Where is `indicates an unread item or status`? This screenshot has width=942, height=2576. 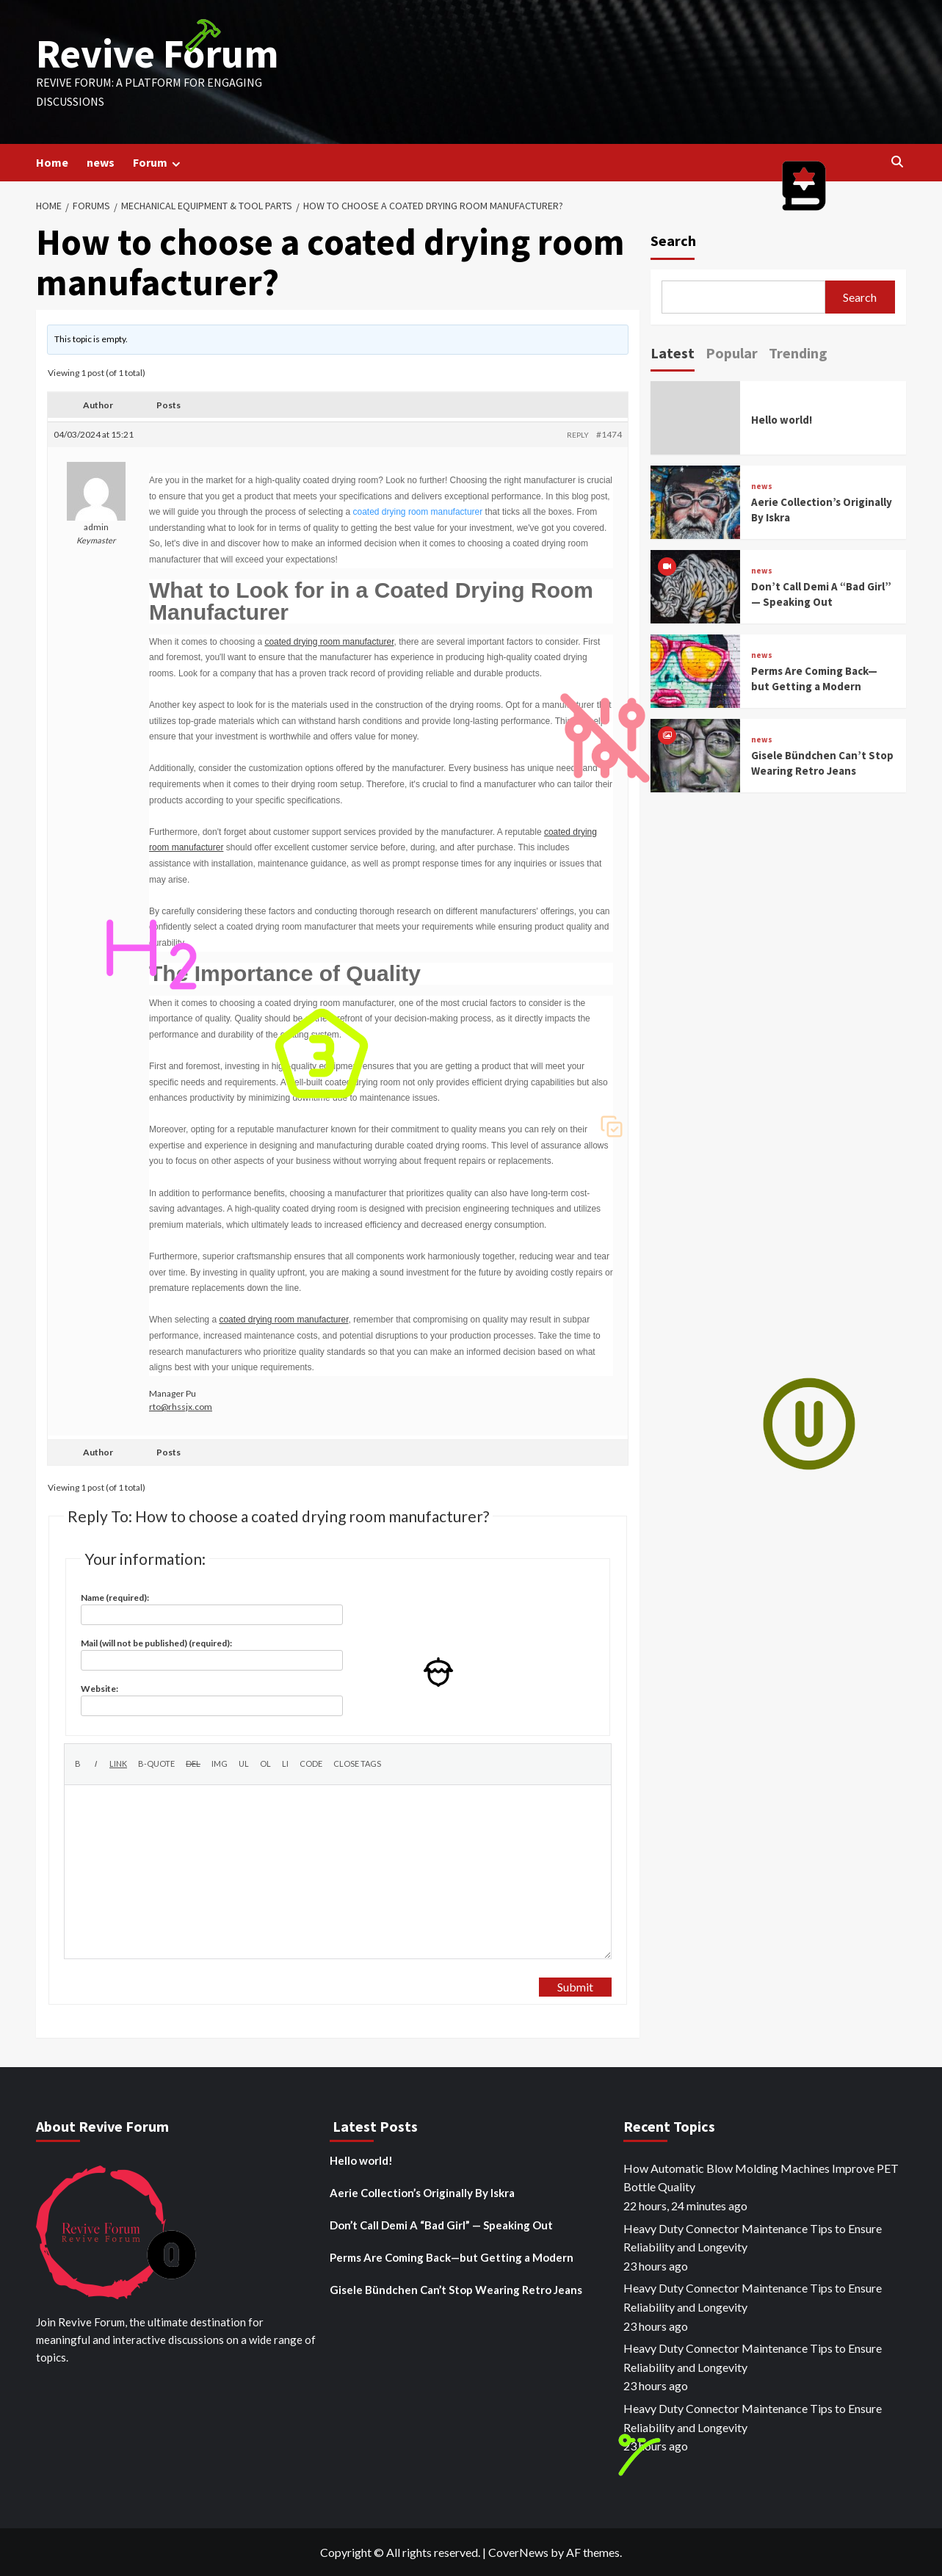
indicates an unread item or status is located at coordinates (809, 1424).